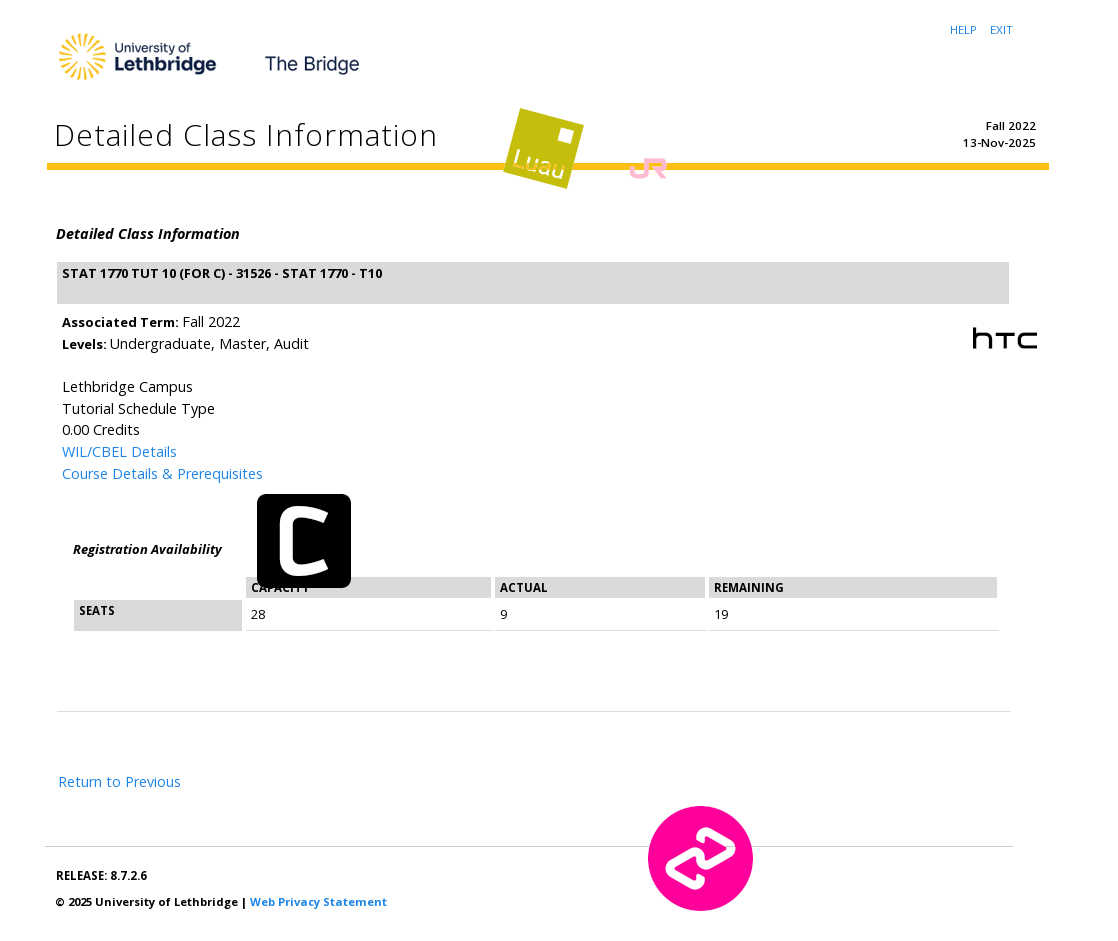 The height and width of the screenshot is (941, 1118). I want to click on pay with afterpay at checkout, so click(700, 858).